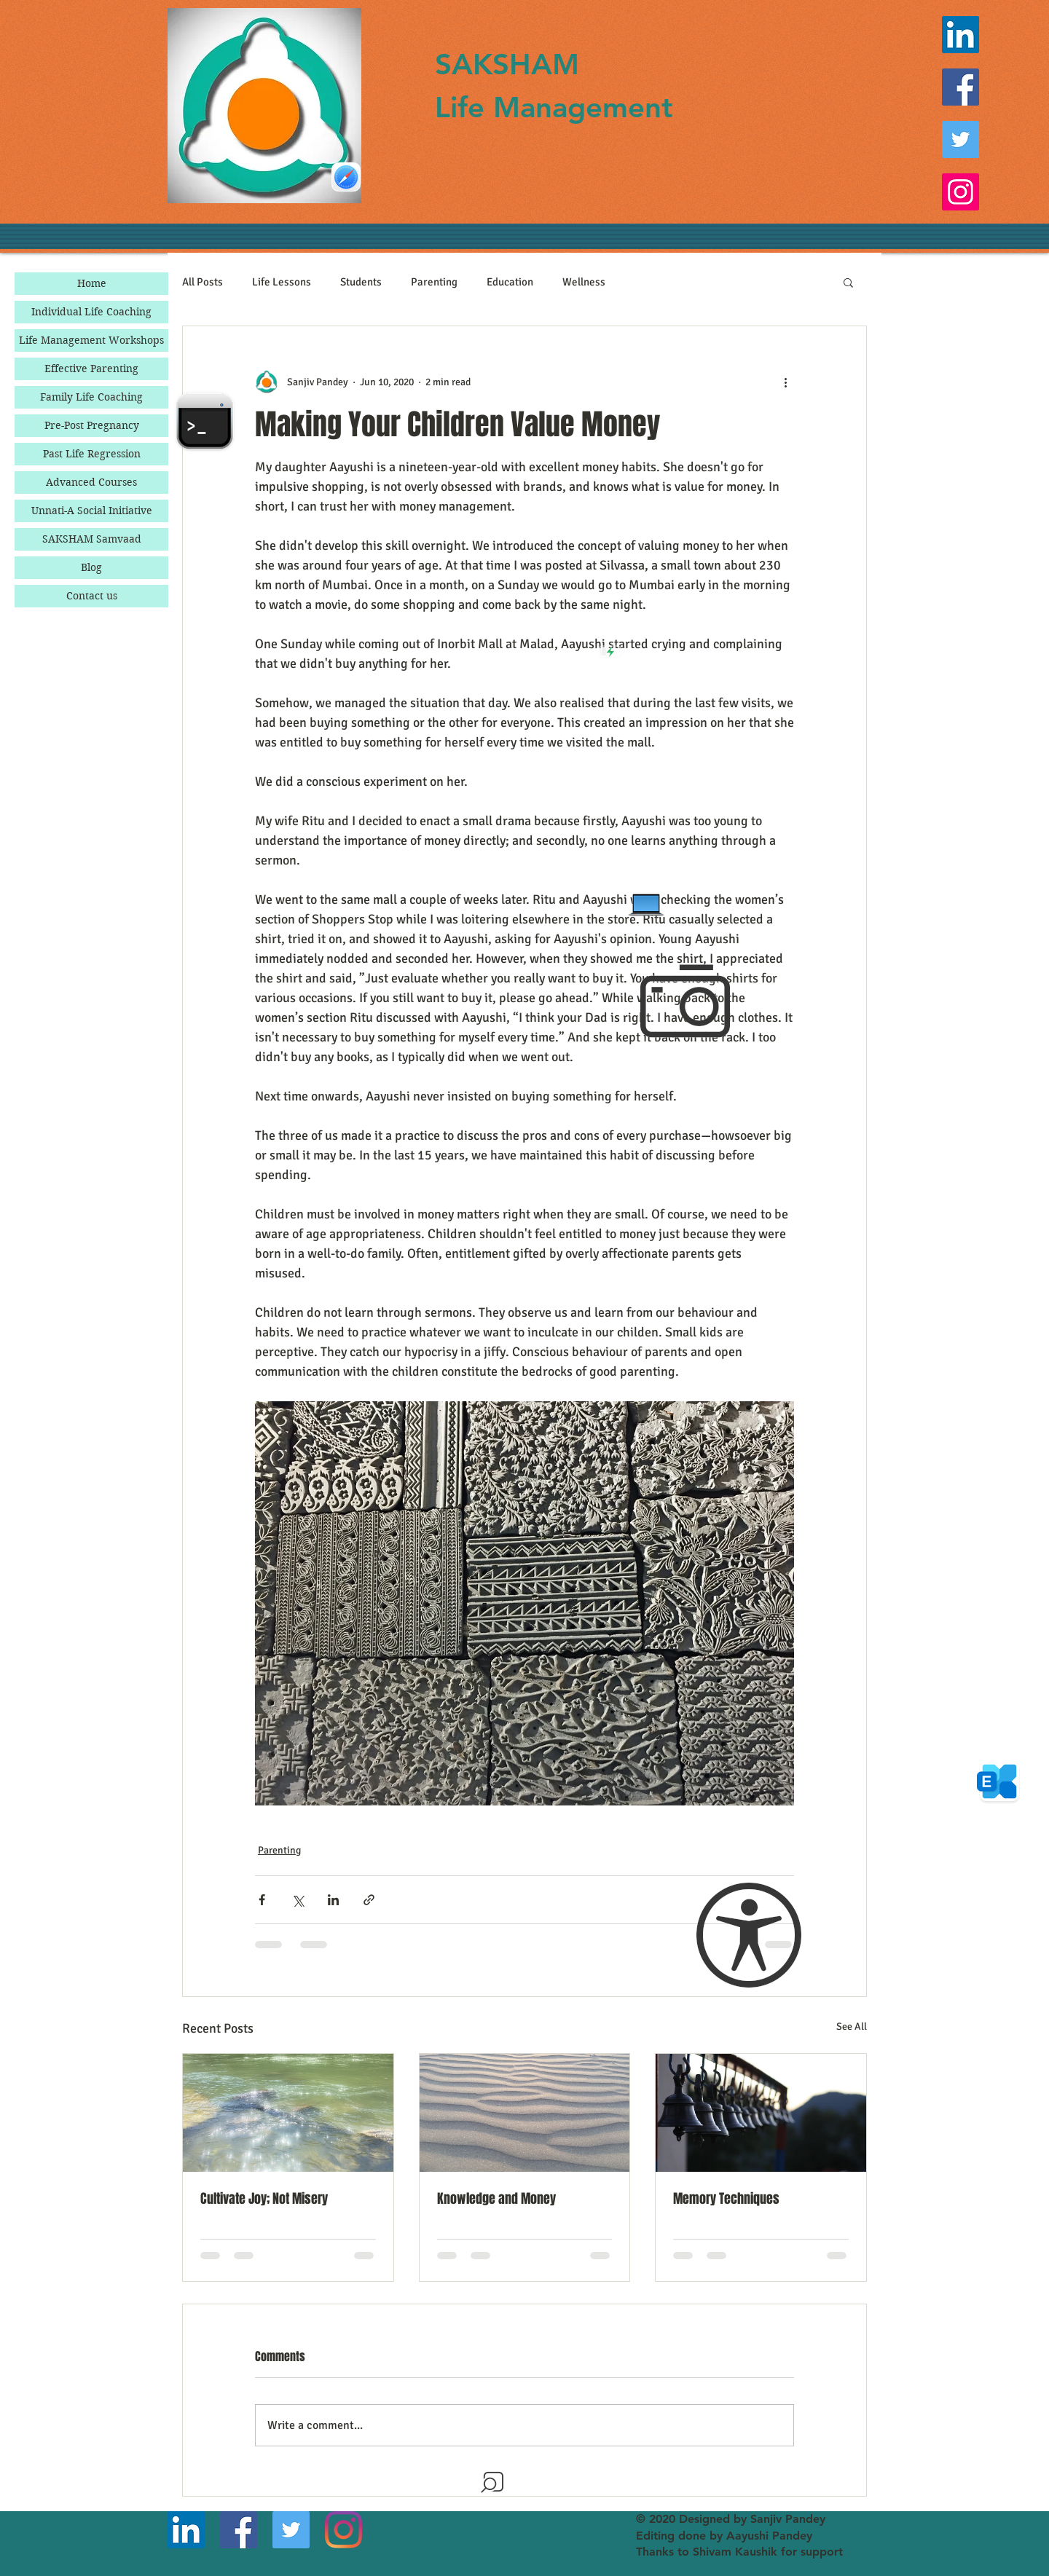 This screenshot has height=2576, width=1049. Describe the element at coordinates (346, 177) in the screenshot. I see `open Safari web browser` at that location.